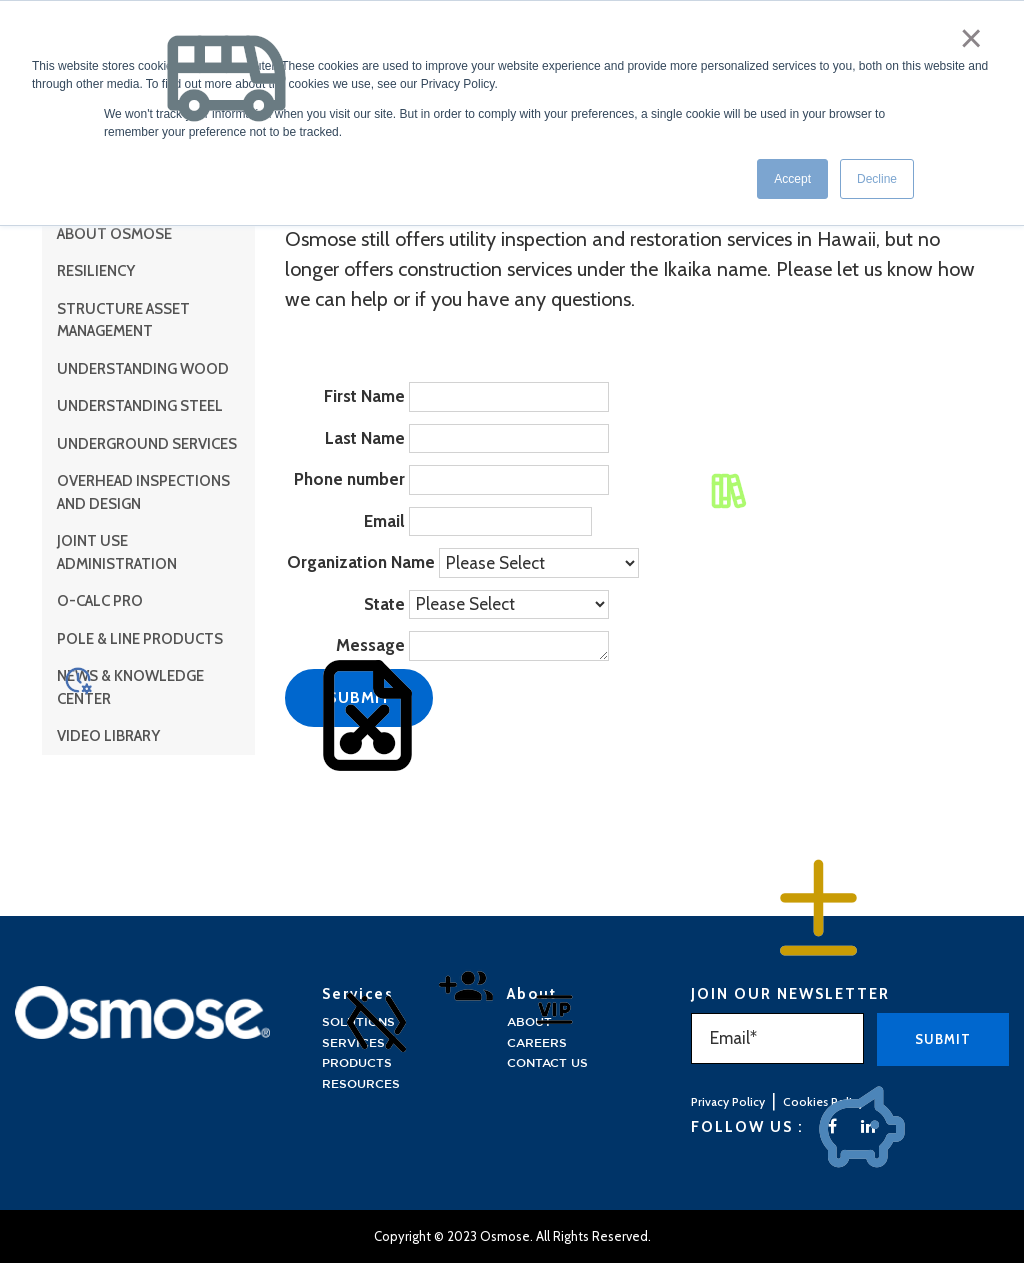 The image size is (1024, 1263). What do you see at coordinates (376, 1022) in the screenshot?
I see `disable code or markup view` at bounding box center [376, 1022].